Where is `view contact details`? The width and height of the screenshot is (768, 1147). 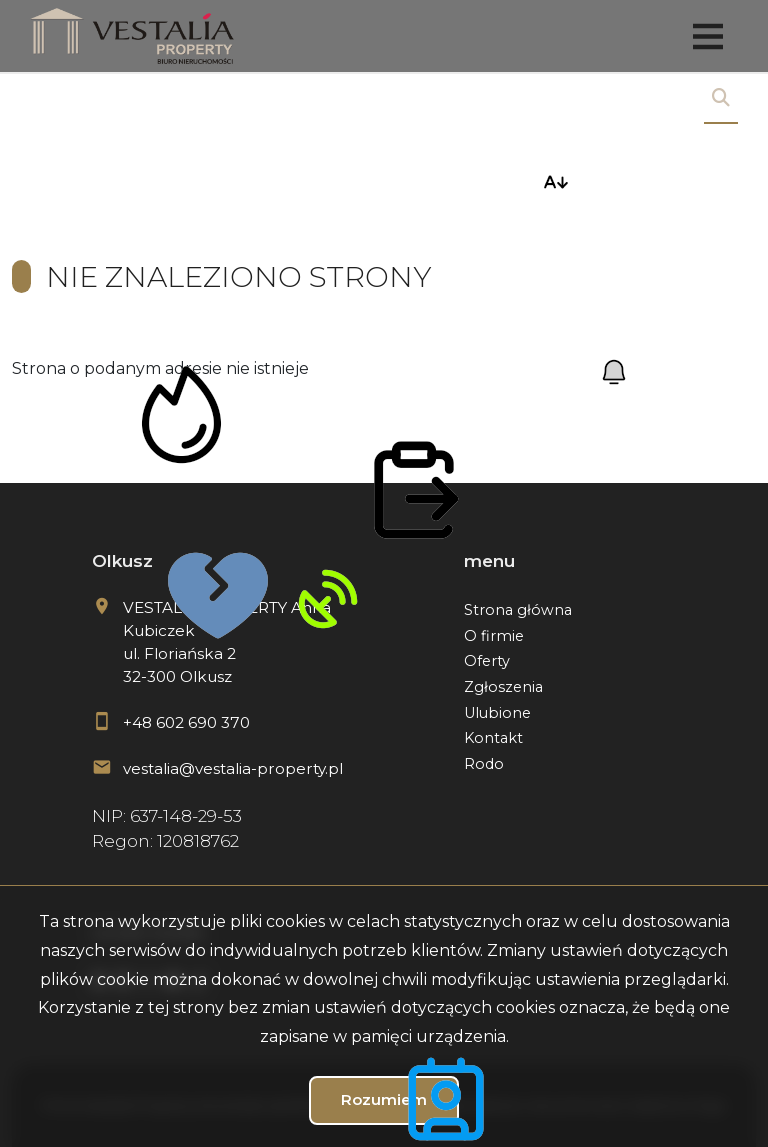
view contact details is located at coordinates (446, 1099).